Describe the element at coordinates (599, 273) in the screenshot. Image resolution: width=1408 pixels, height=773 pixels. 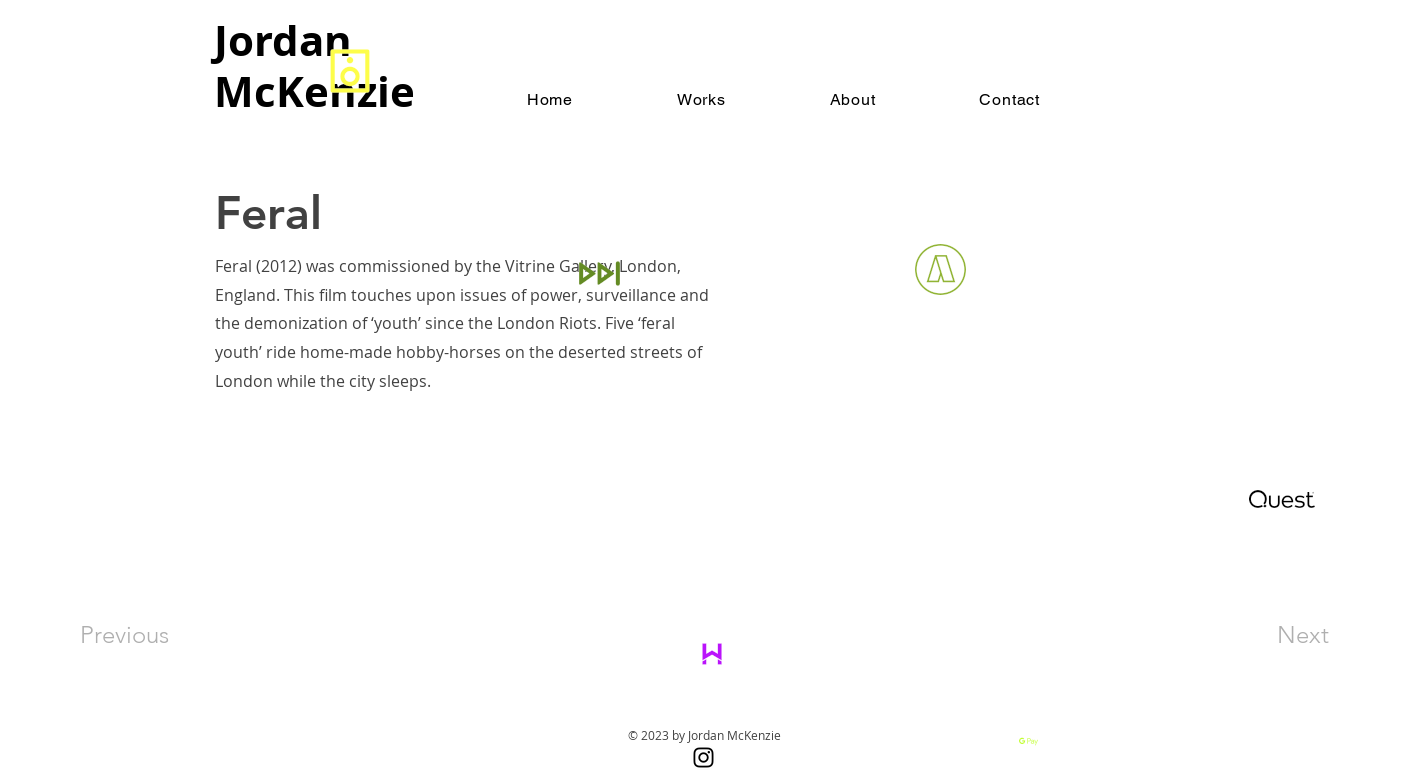
I see `skip to the end of the current track` at that location.